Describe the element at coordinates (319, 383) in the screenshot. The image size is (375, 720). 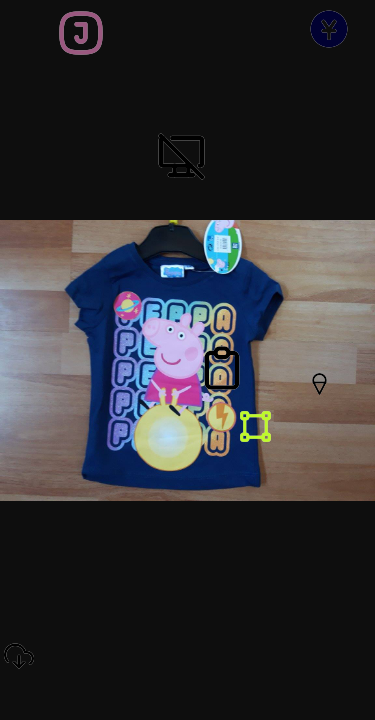
I see `browse dessert or ice cream options` at that location.